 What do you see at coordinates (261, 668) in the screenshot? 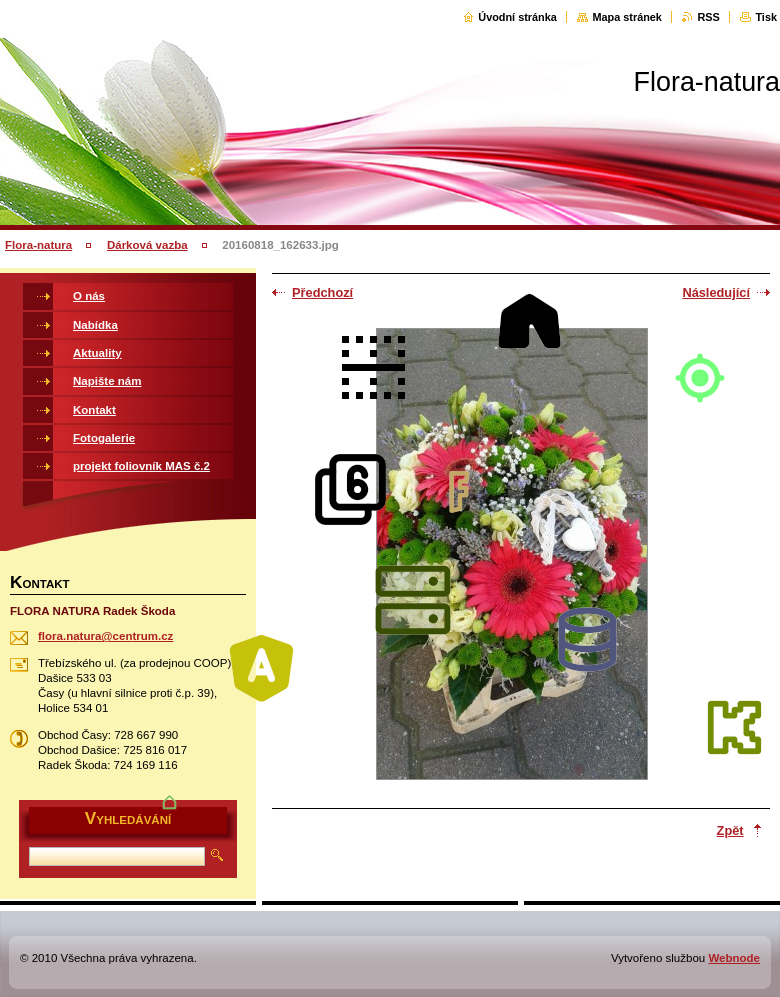
I see `angular framework logo` at bounding box center [261, 668].